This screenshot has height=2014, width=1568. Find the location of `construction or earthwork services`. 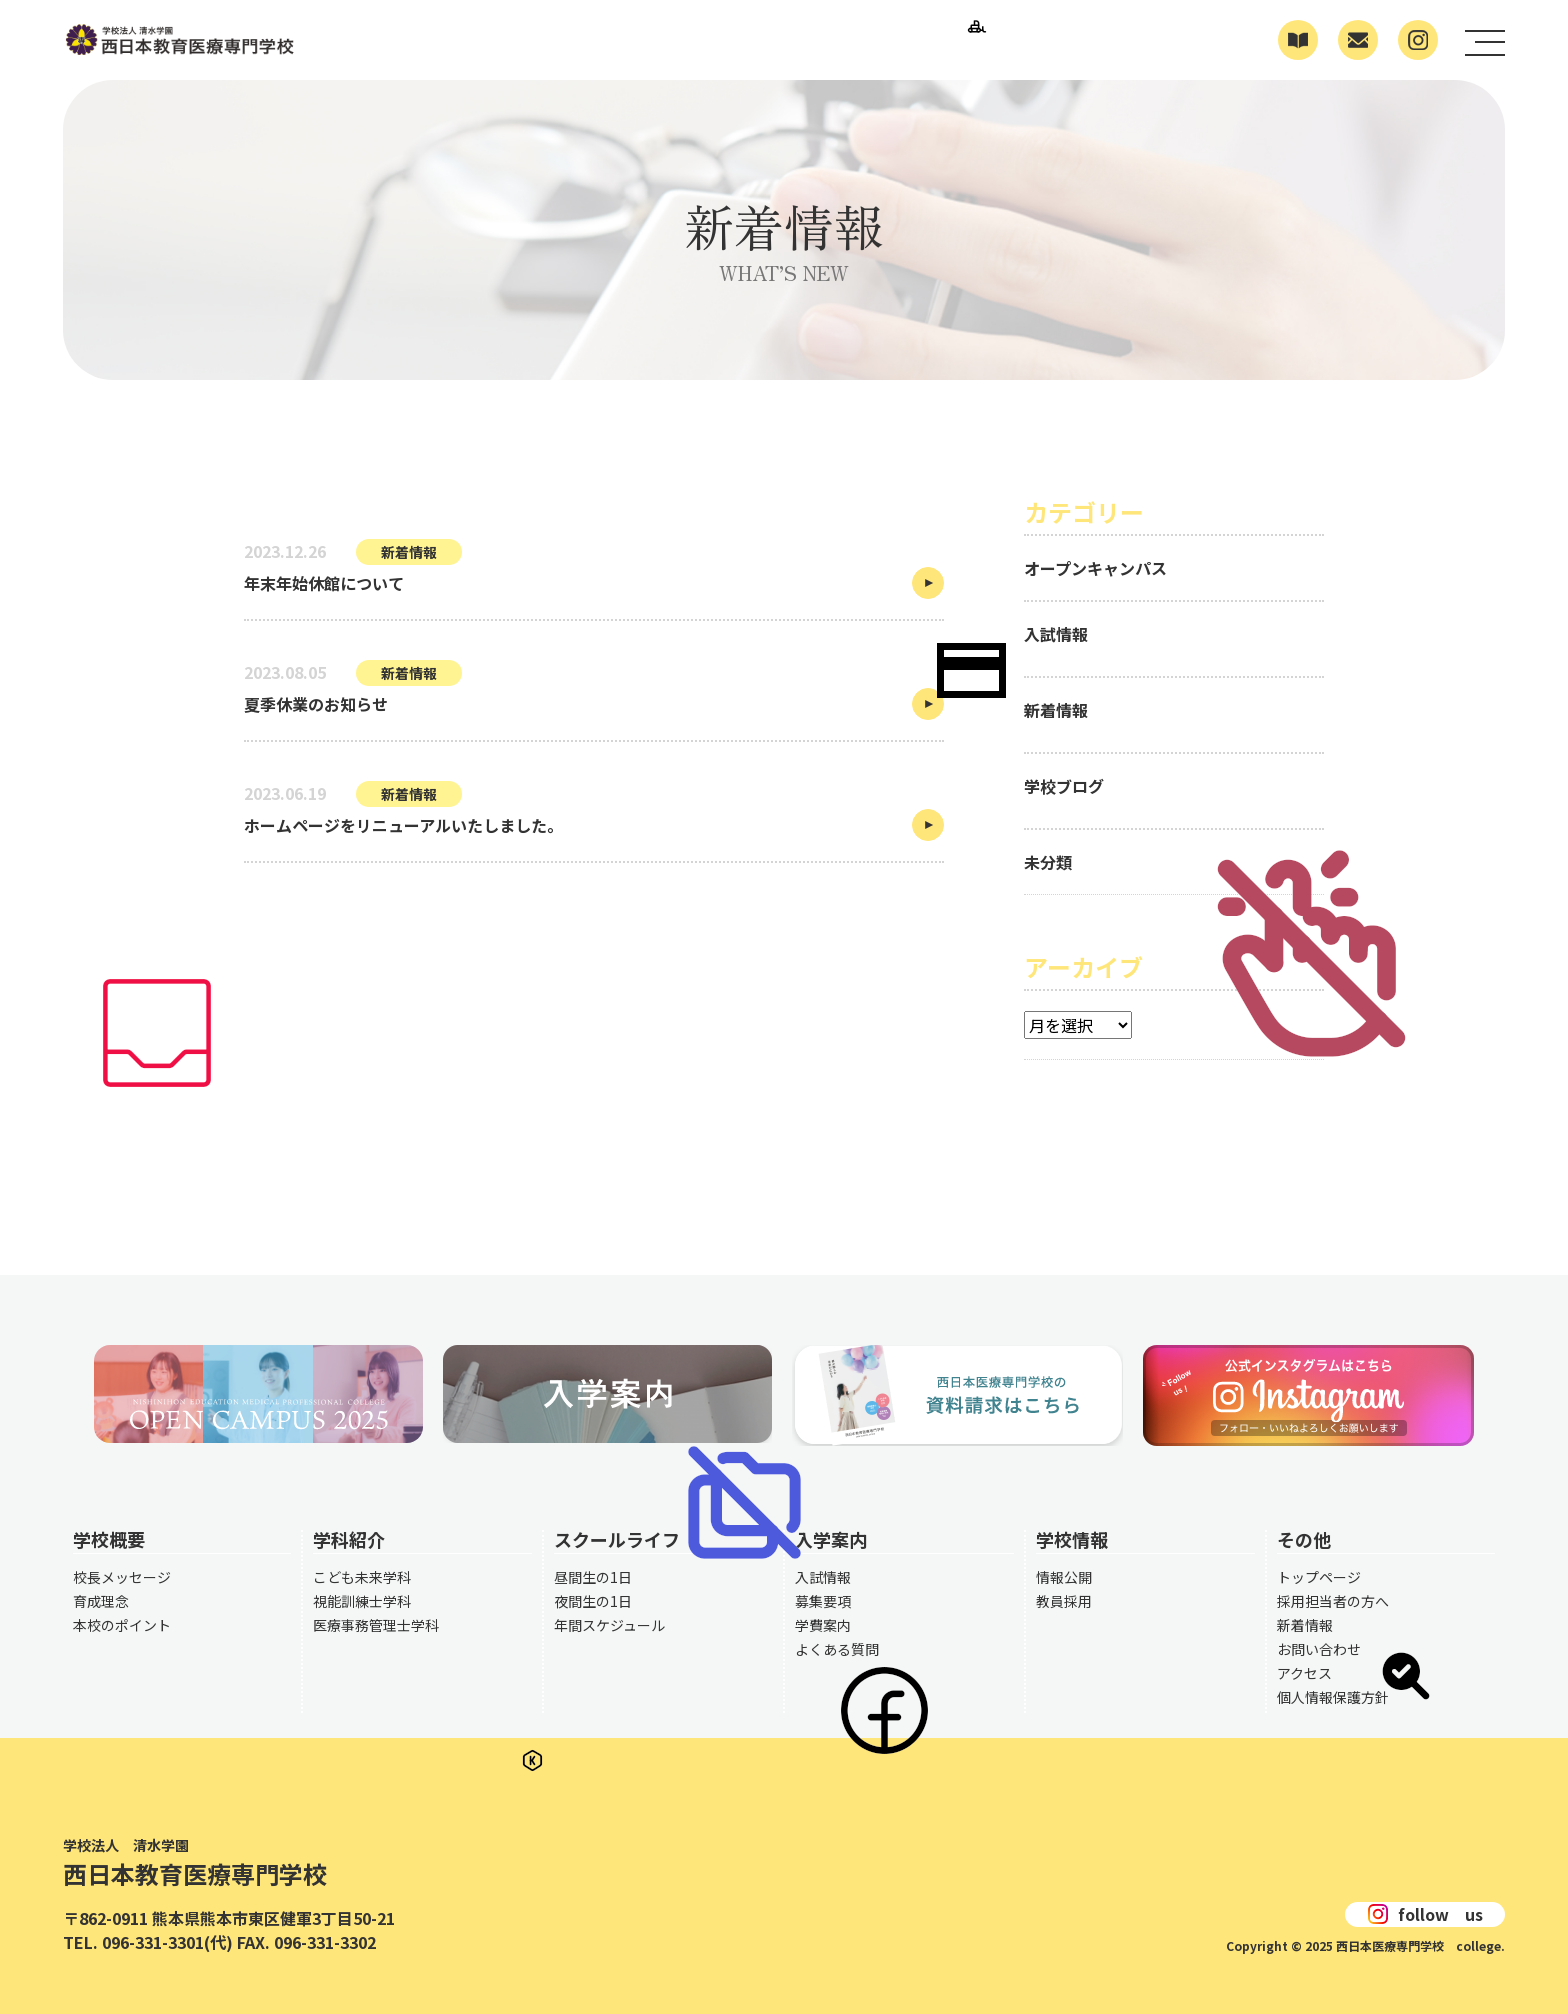

construction or earthwork services is located at coordinates (977, 26).